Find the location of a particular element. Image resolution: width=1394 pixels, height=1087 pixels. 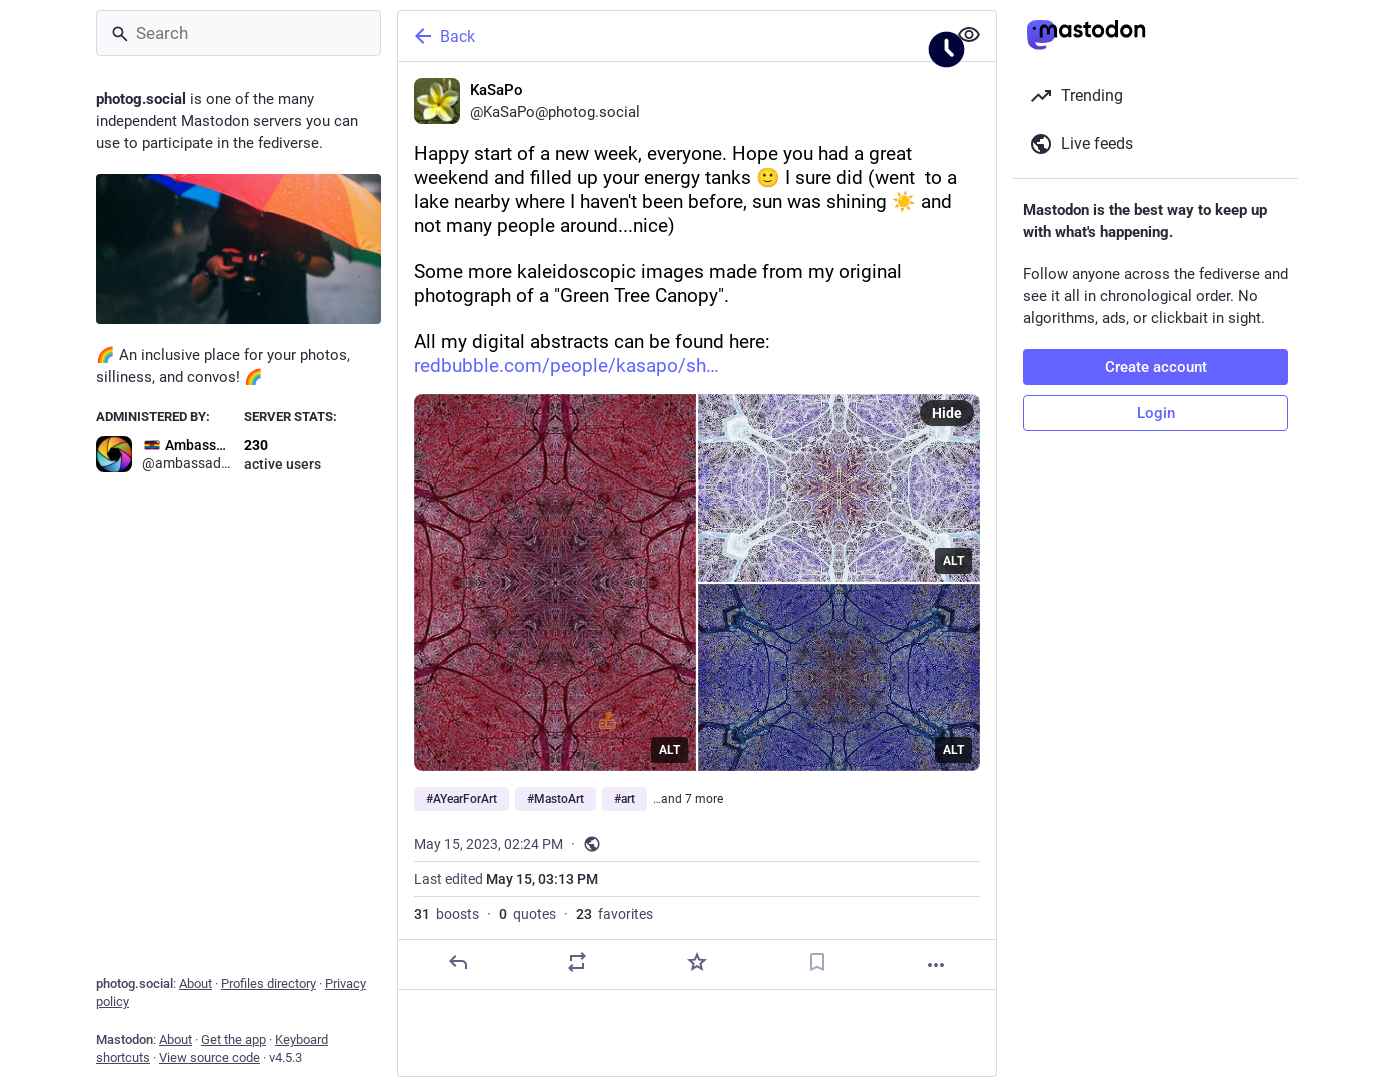

access your mailbox or inbox is located at coordinates (607, 720).